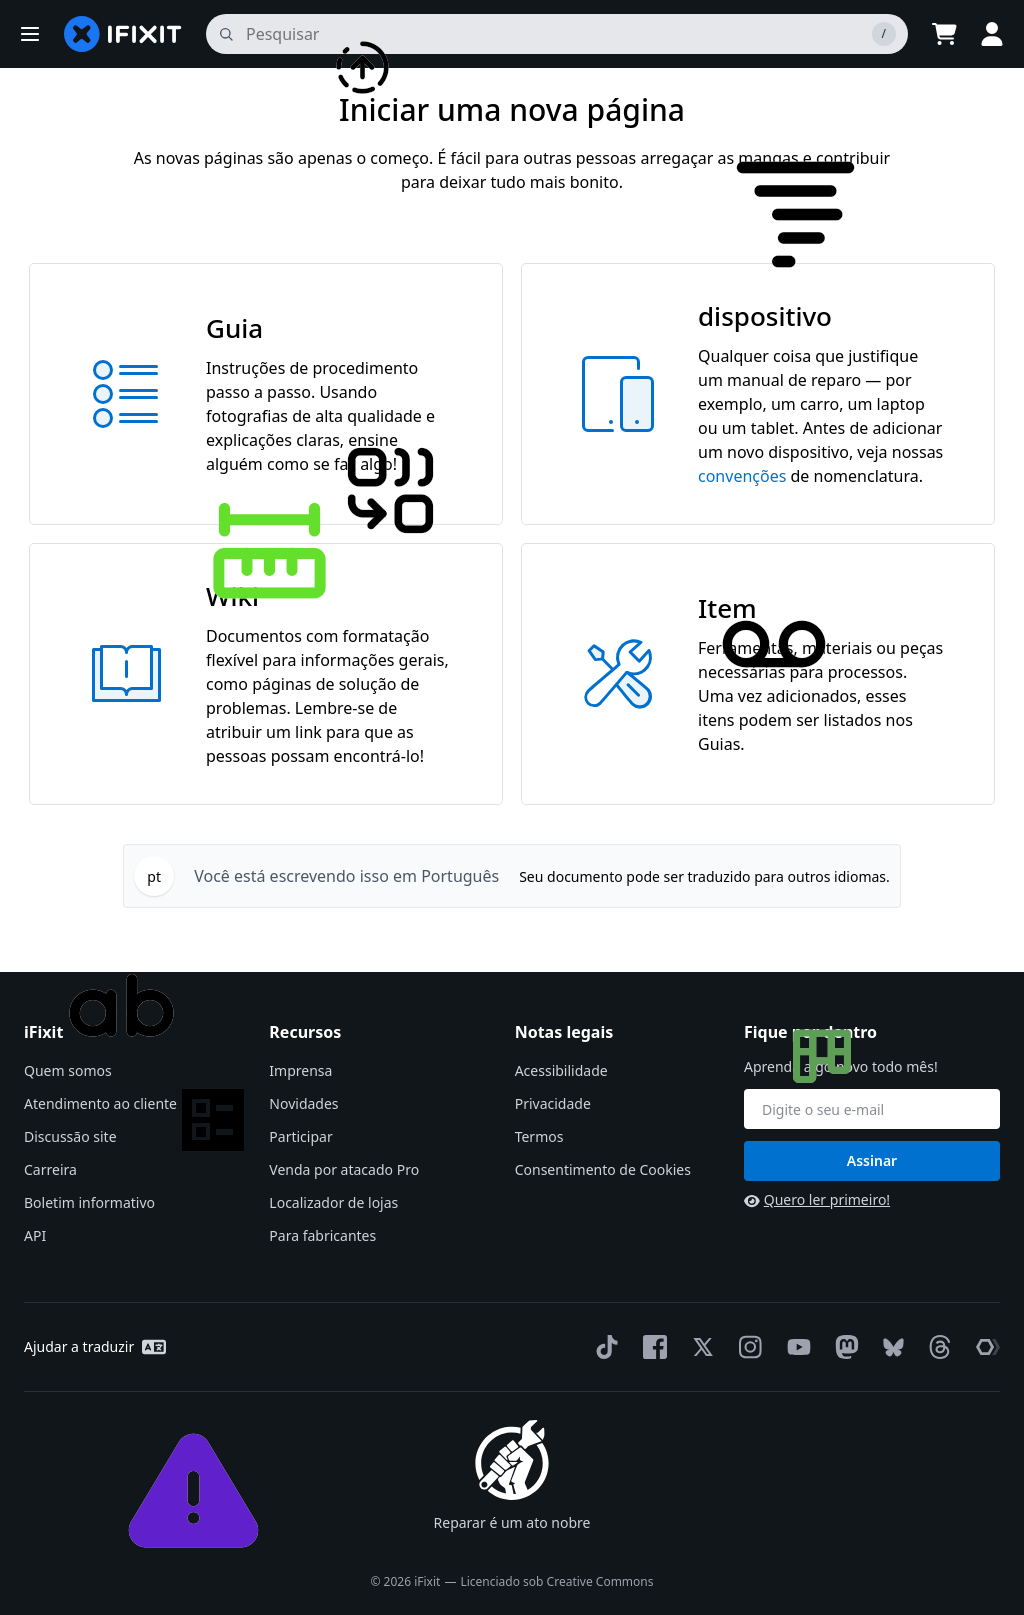 This screenshot has width=1024, height=1615. Describe the element at coordinates (774, 644) in the screenshot. I see `access voicemail messages` at that location.